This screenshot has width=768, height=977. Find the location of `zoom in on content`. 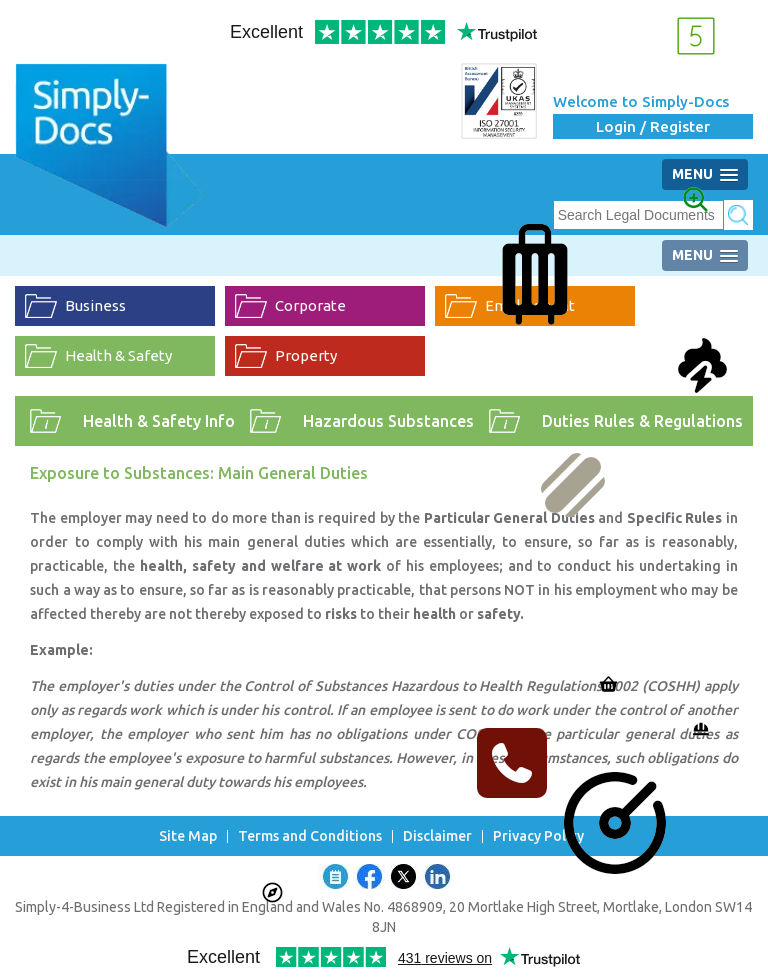

zoom in on content is located at coordinates (695, 199).